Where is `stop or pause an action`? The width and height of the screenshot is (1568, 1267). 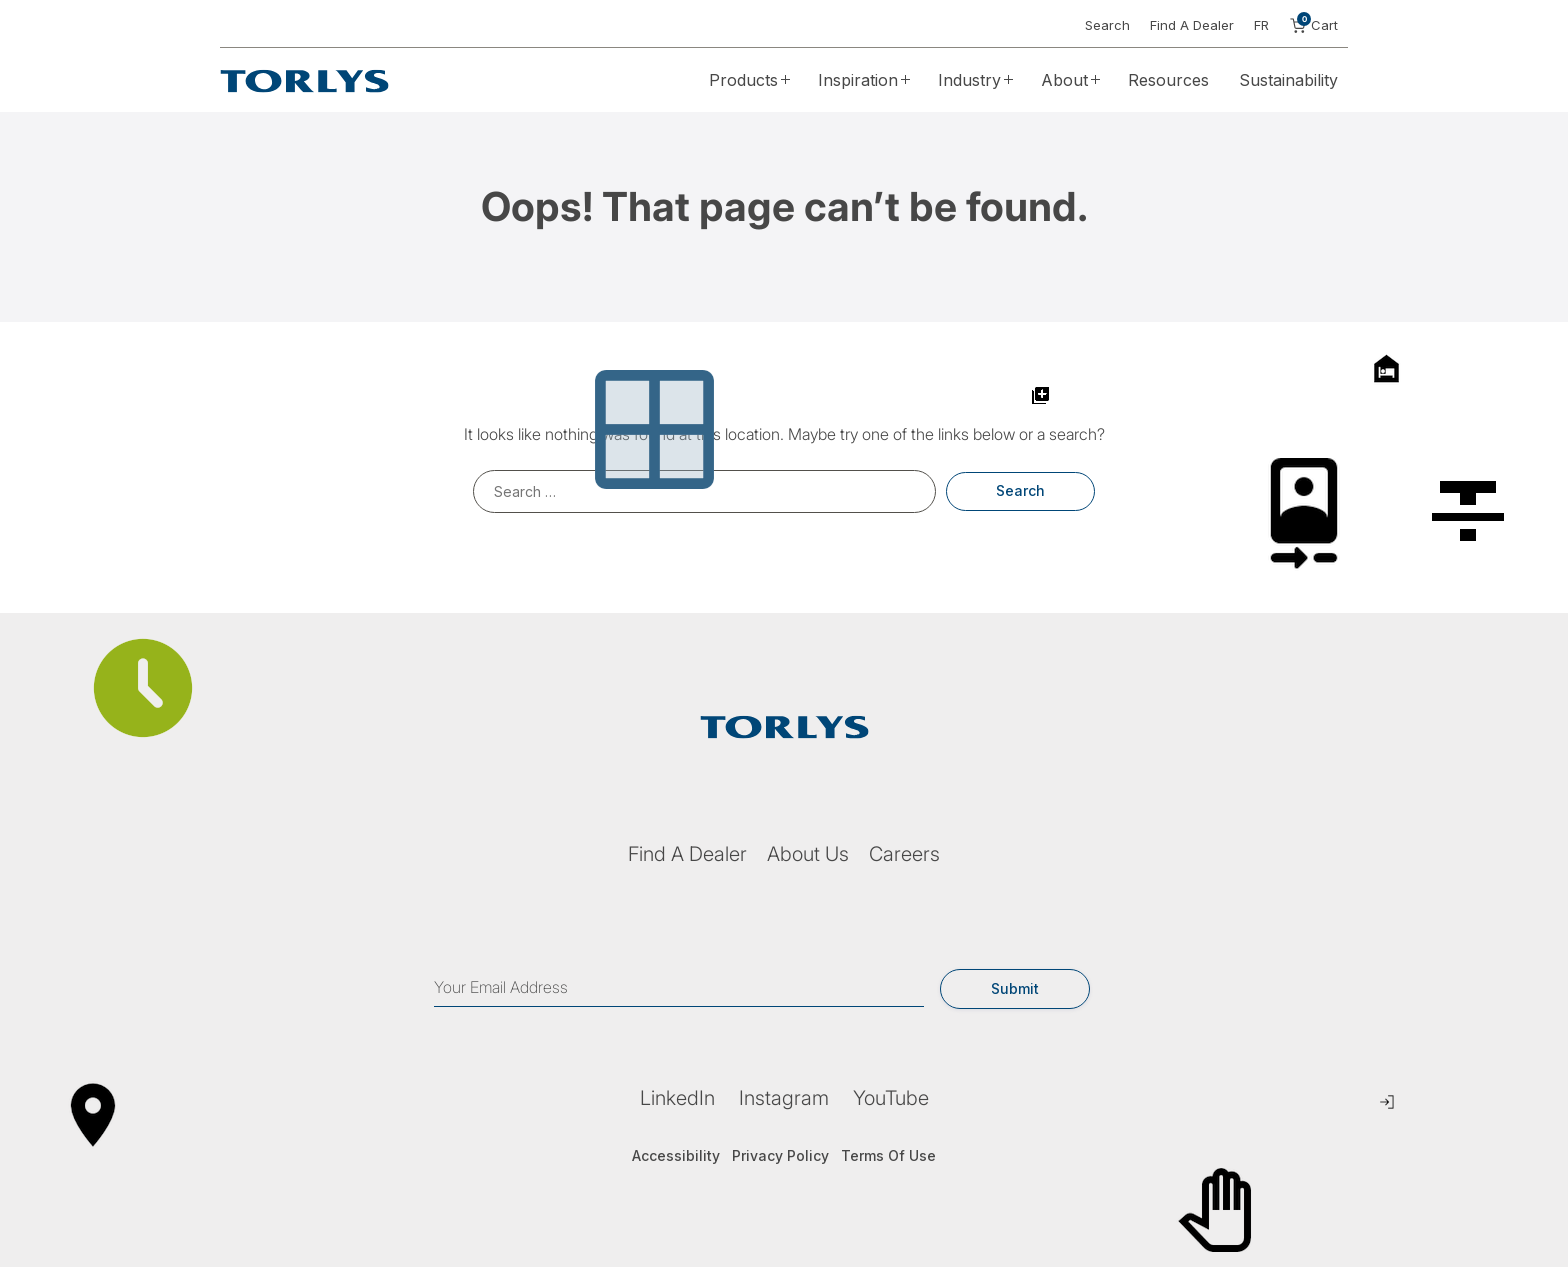
stop or pause an action is located at coordinates (1216, 1210).